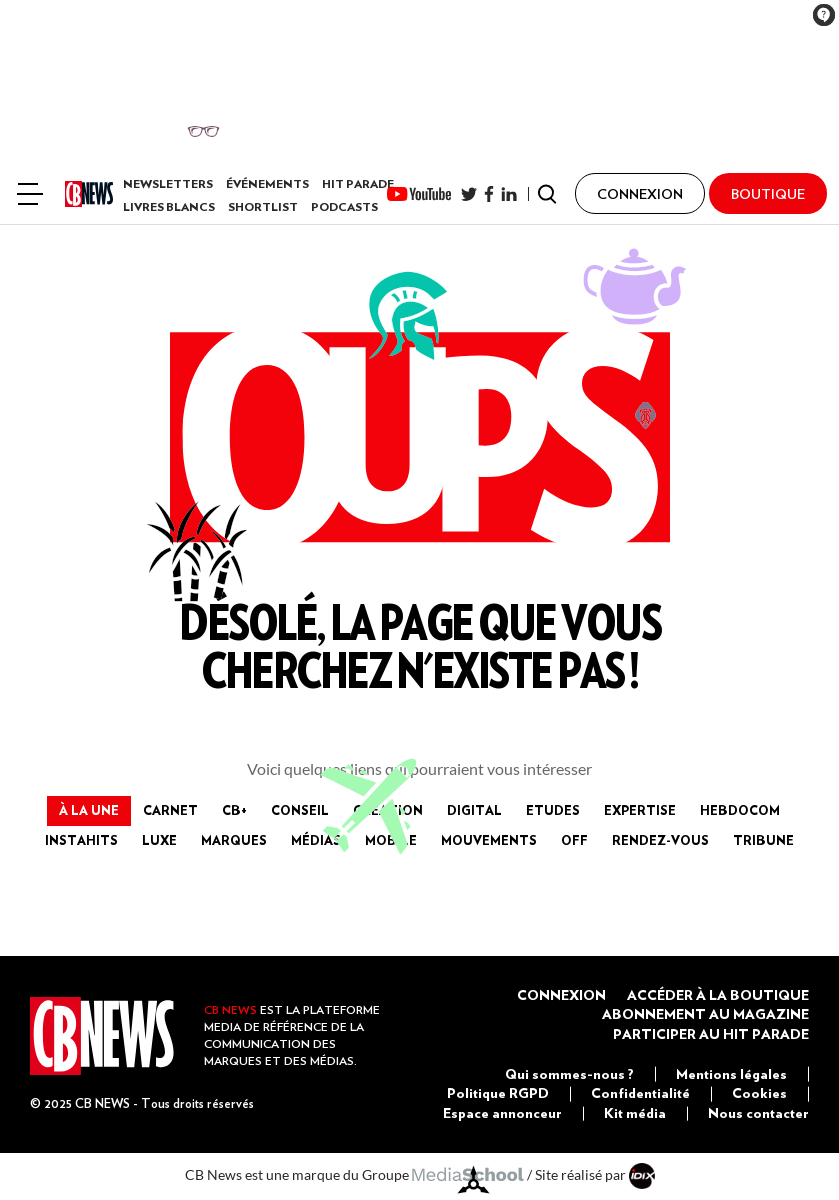 This screenshot has height=1200, width=839. Describe the element at coordinates (473, 1179) in the screenshot. I see `throwing weapon icon in a game inventory` at that location.